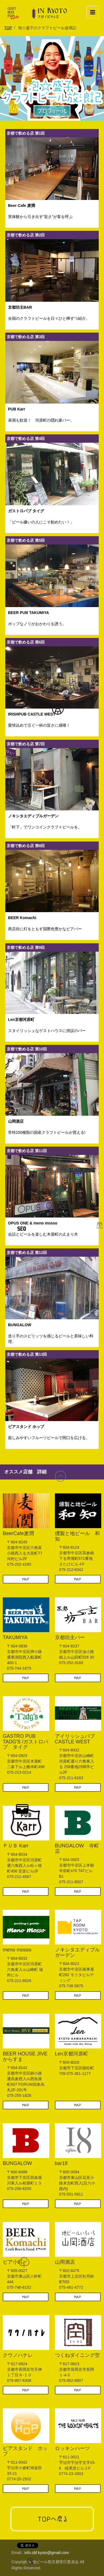 Image resolution: width=104 pixels, height=2576 pixels. Describe the element at coordinates (78, 788) in the screenshot. I see `apply subscript formatting to selected text` at that location.